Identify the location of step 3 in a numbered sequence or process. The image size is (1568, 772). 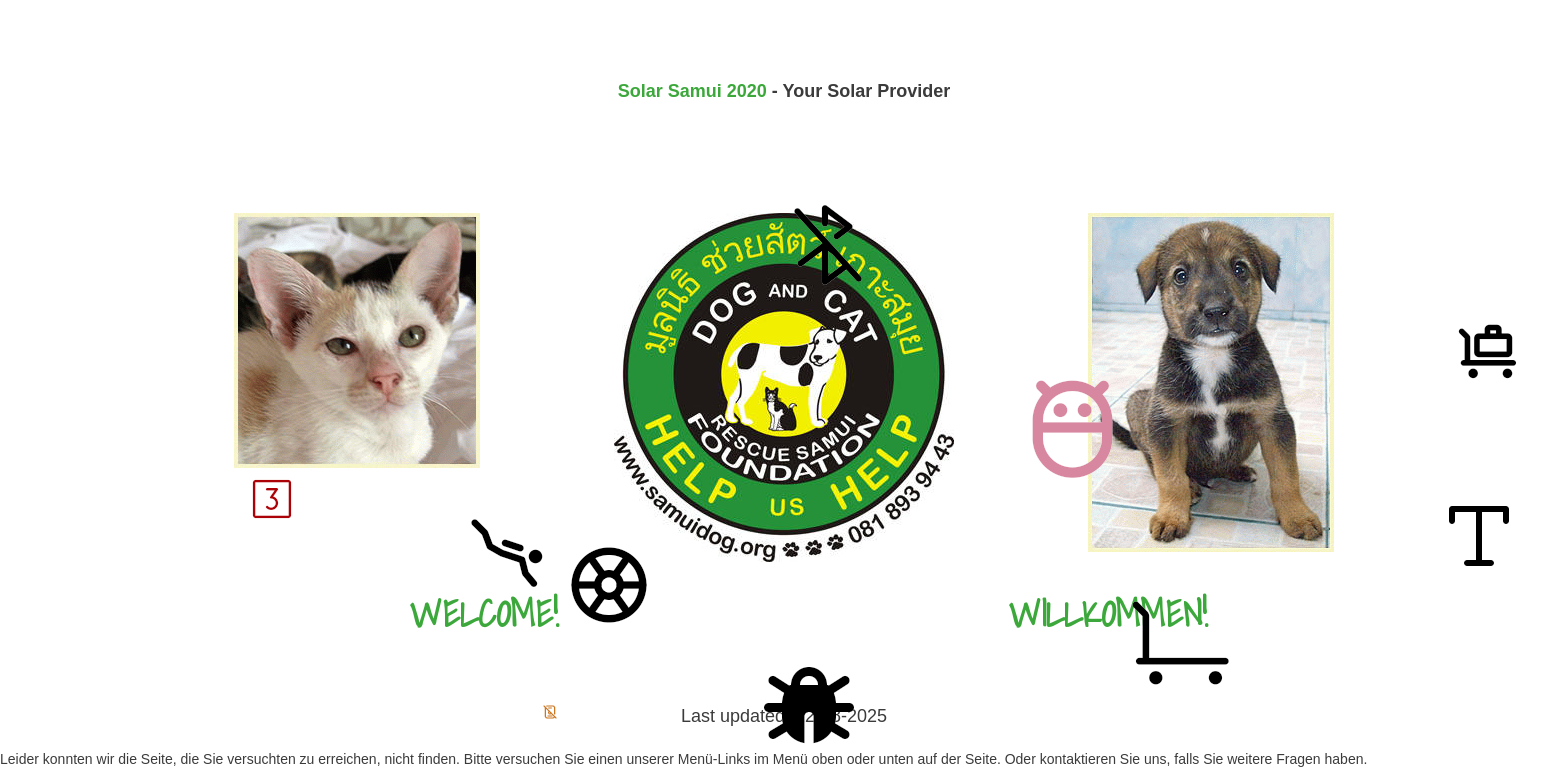
(272, 499).